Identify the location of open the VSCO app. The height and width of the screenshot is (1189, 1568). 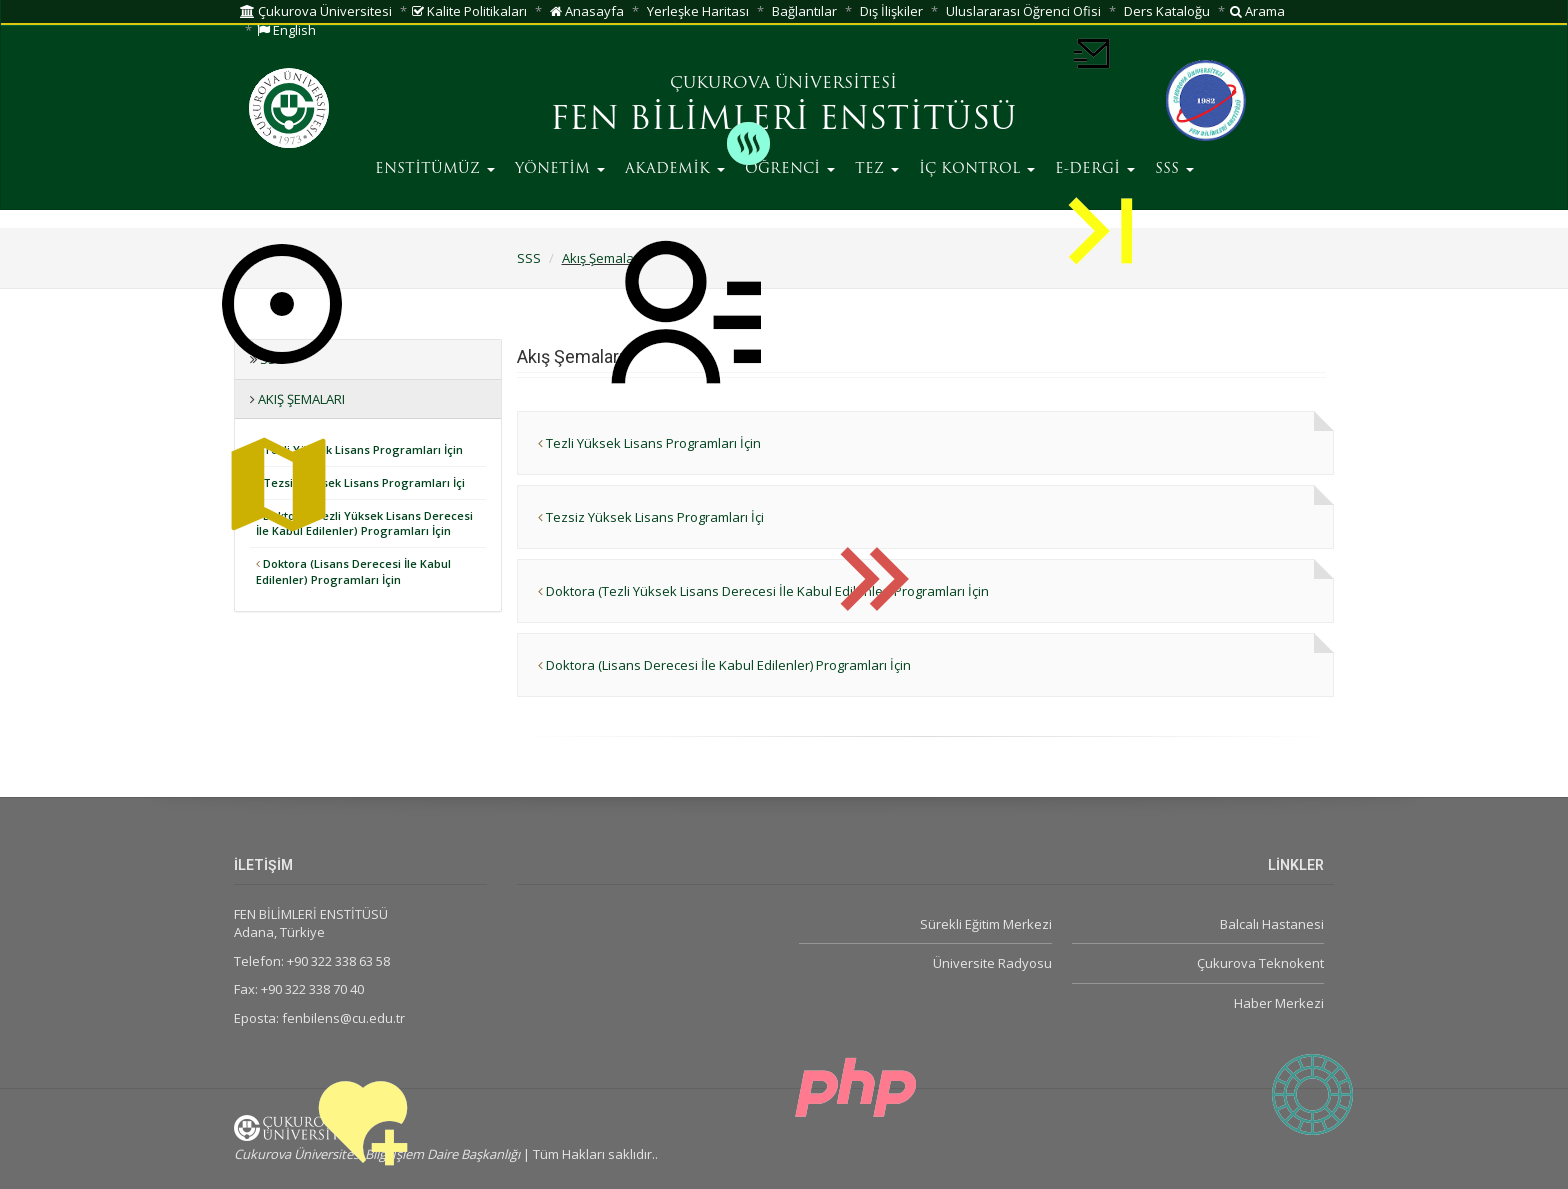
(1312, 1094).